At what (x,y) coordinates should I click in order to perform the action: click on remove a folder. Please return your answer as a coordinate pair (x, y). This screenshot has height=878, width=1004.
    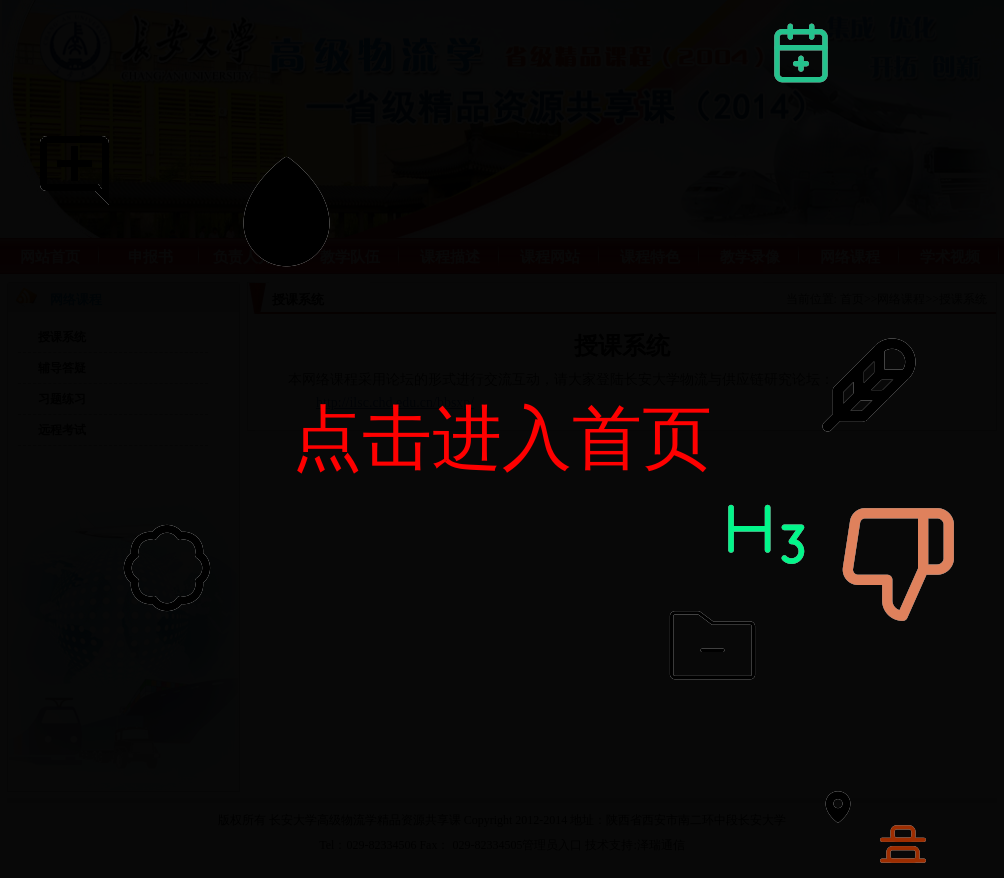
    Looking at the image, I should click on (712, 643).